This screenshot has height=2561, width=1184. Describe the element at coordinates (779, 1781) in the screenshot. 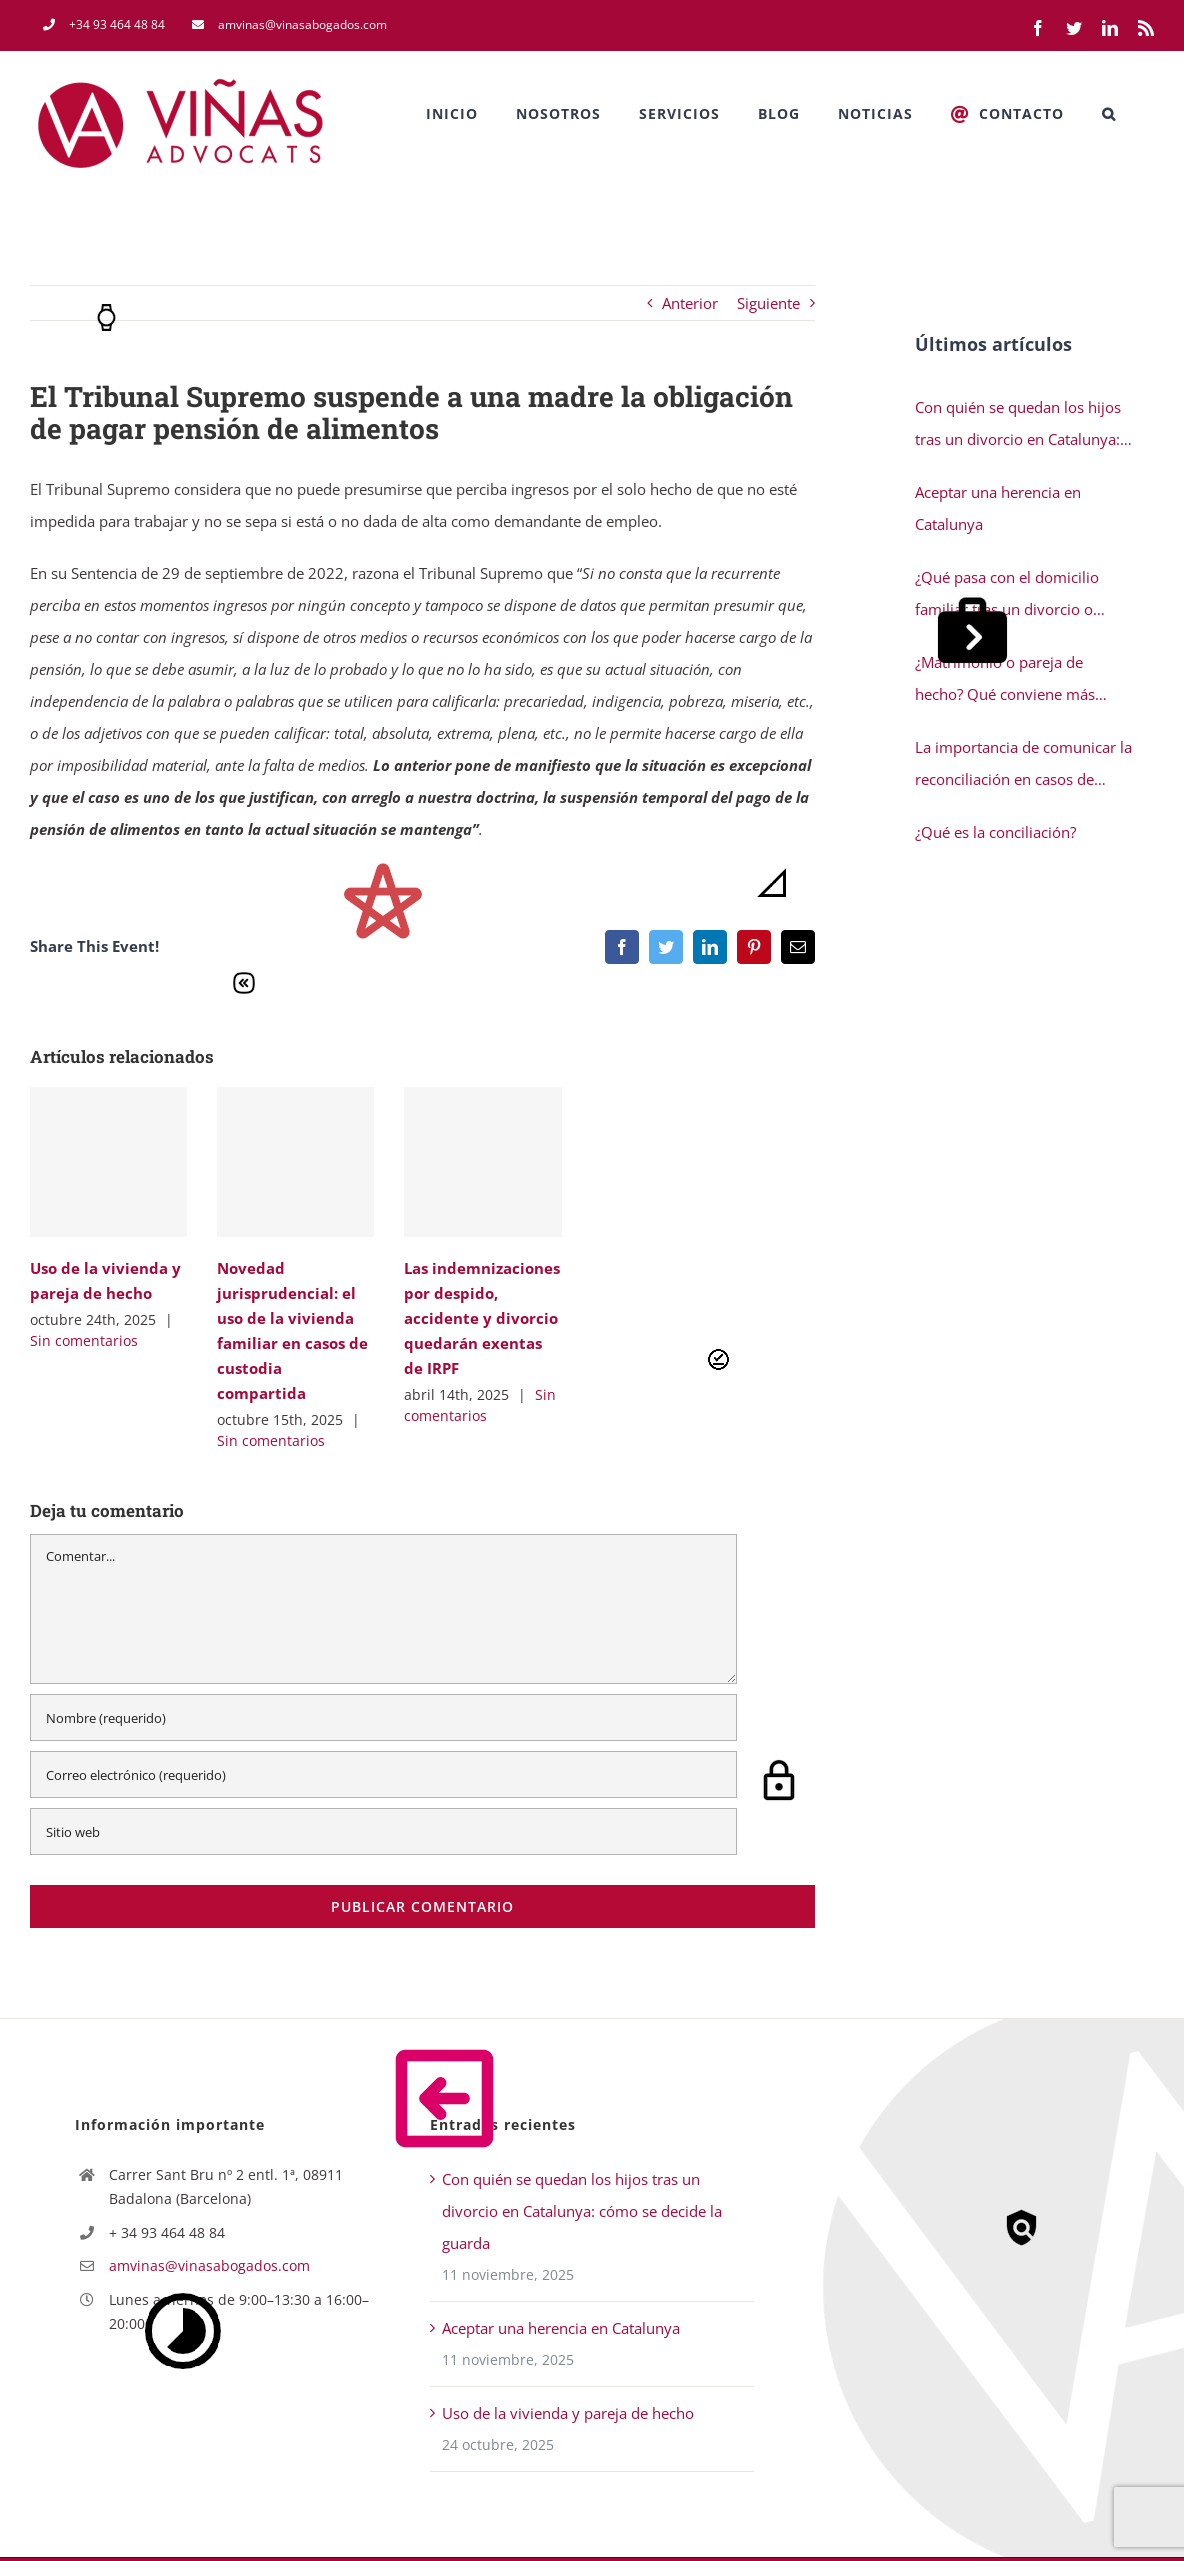

I see `lock or secure this item` at that location.